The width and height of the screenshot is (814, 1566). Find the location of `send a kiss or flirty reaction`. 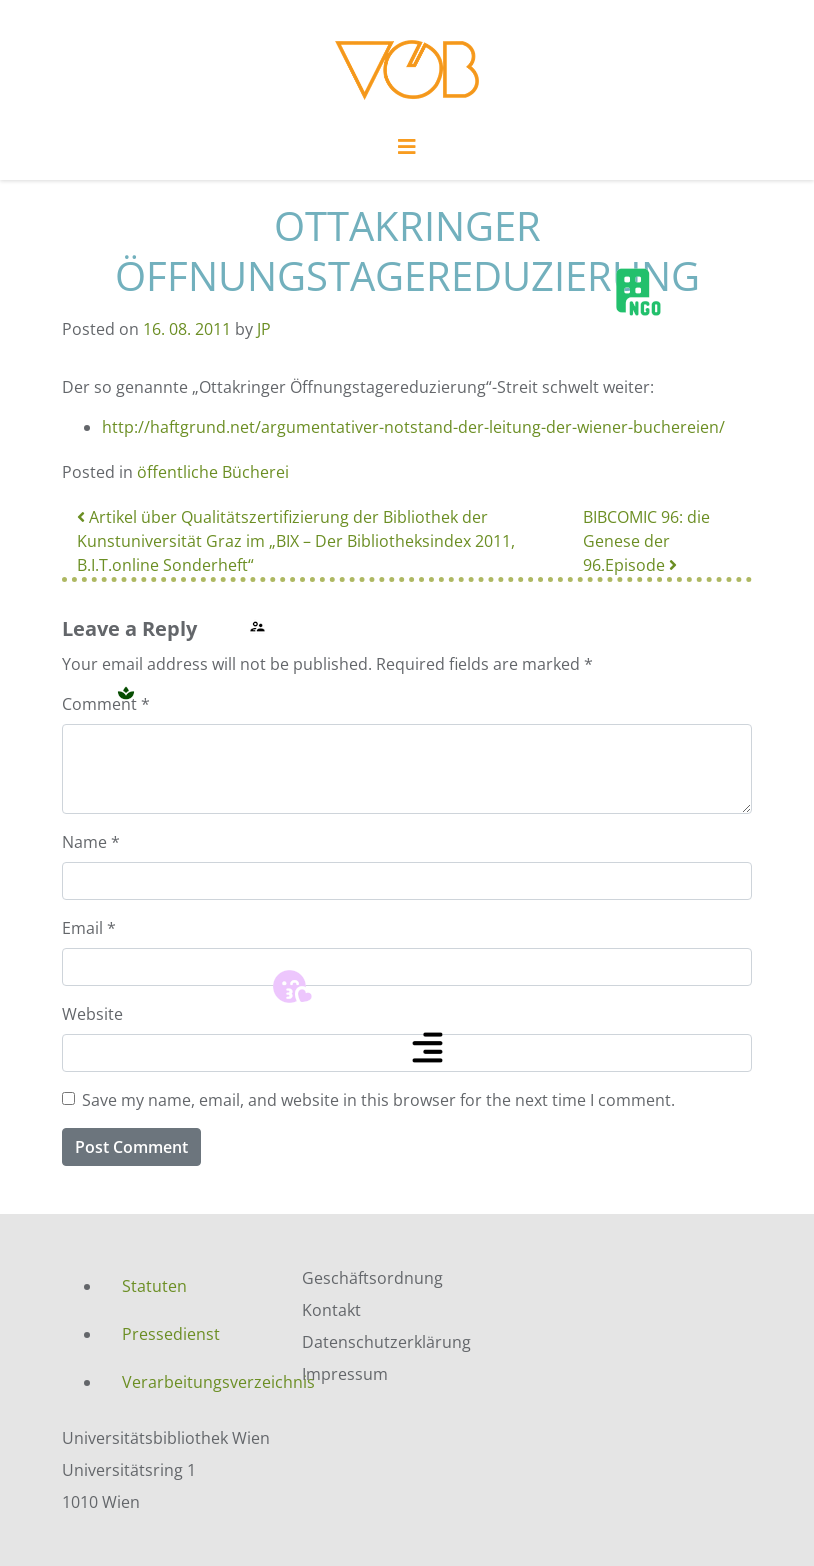

send a kiss or flirty reaction is located at coordinates (291, 986).